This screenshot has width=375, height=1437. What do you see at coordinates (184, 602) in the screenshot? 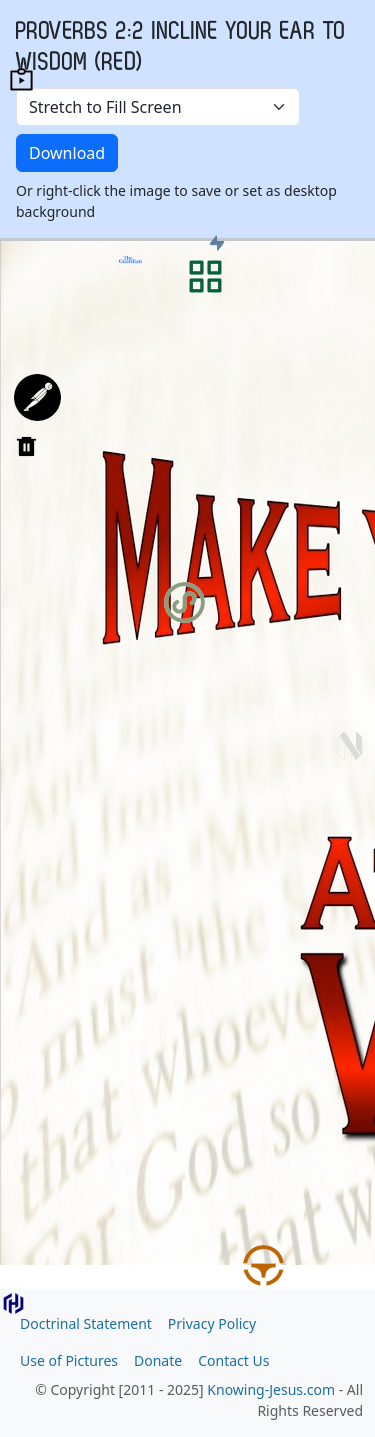
I see `open a mini program or lightweight app` at bounding box center [184, 602].